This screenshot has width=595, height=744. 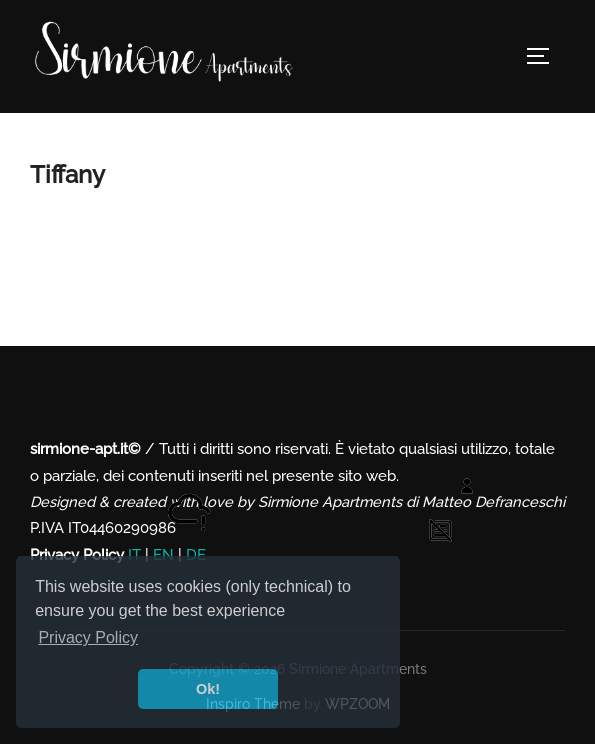 I want to click on article or document unavailable, so click(x=440, y=530).